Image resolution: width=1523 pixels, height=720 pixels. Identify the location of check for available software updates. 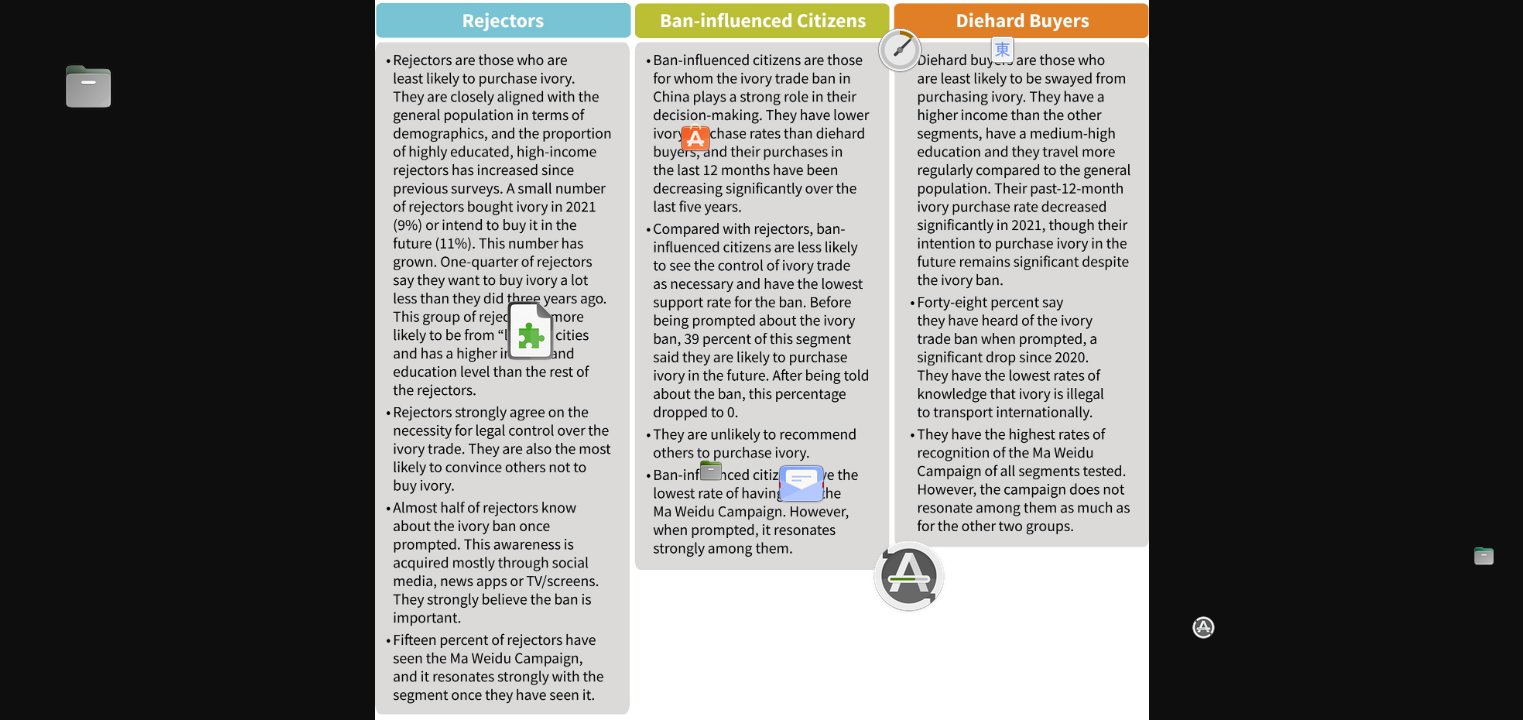
(909, 576).